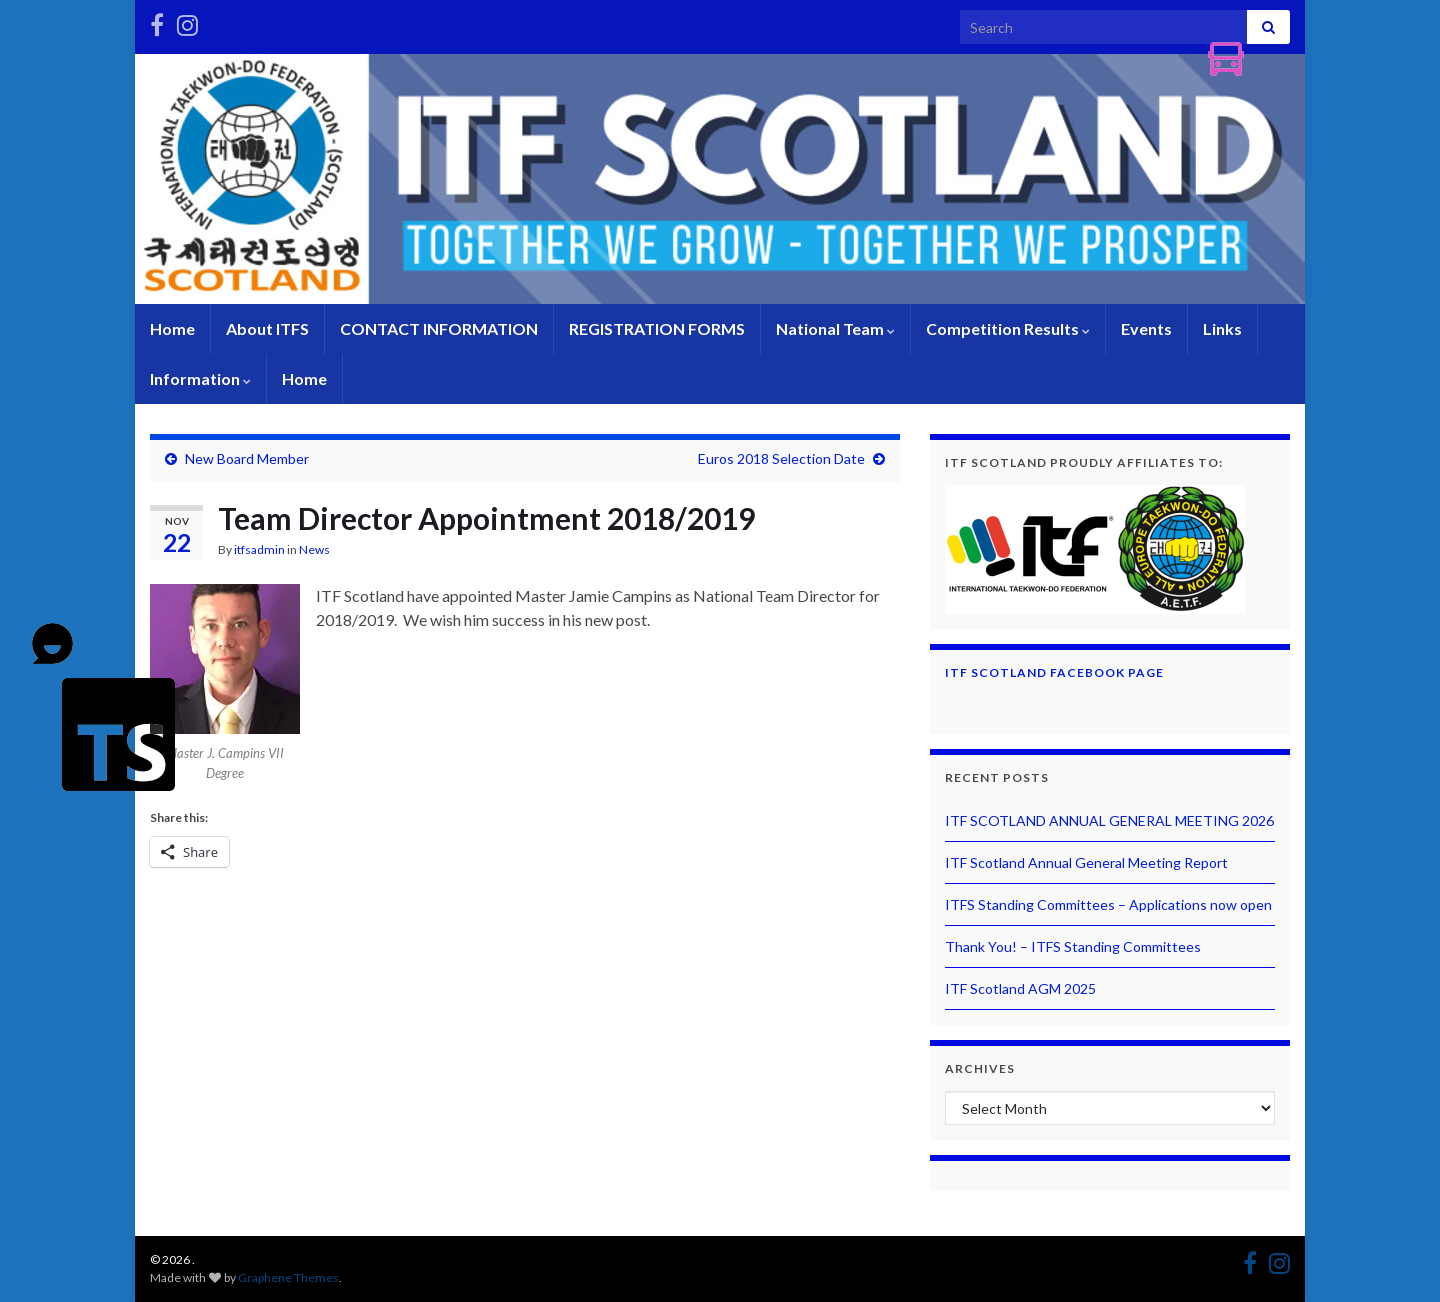  What do you see at coordinates (52, 643) in the screenshot?
I see `open chat with friendly support` at bounding box center [52, 643].